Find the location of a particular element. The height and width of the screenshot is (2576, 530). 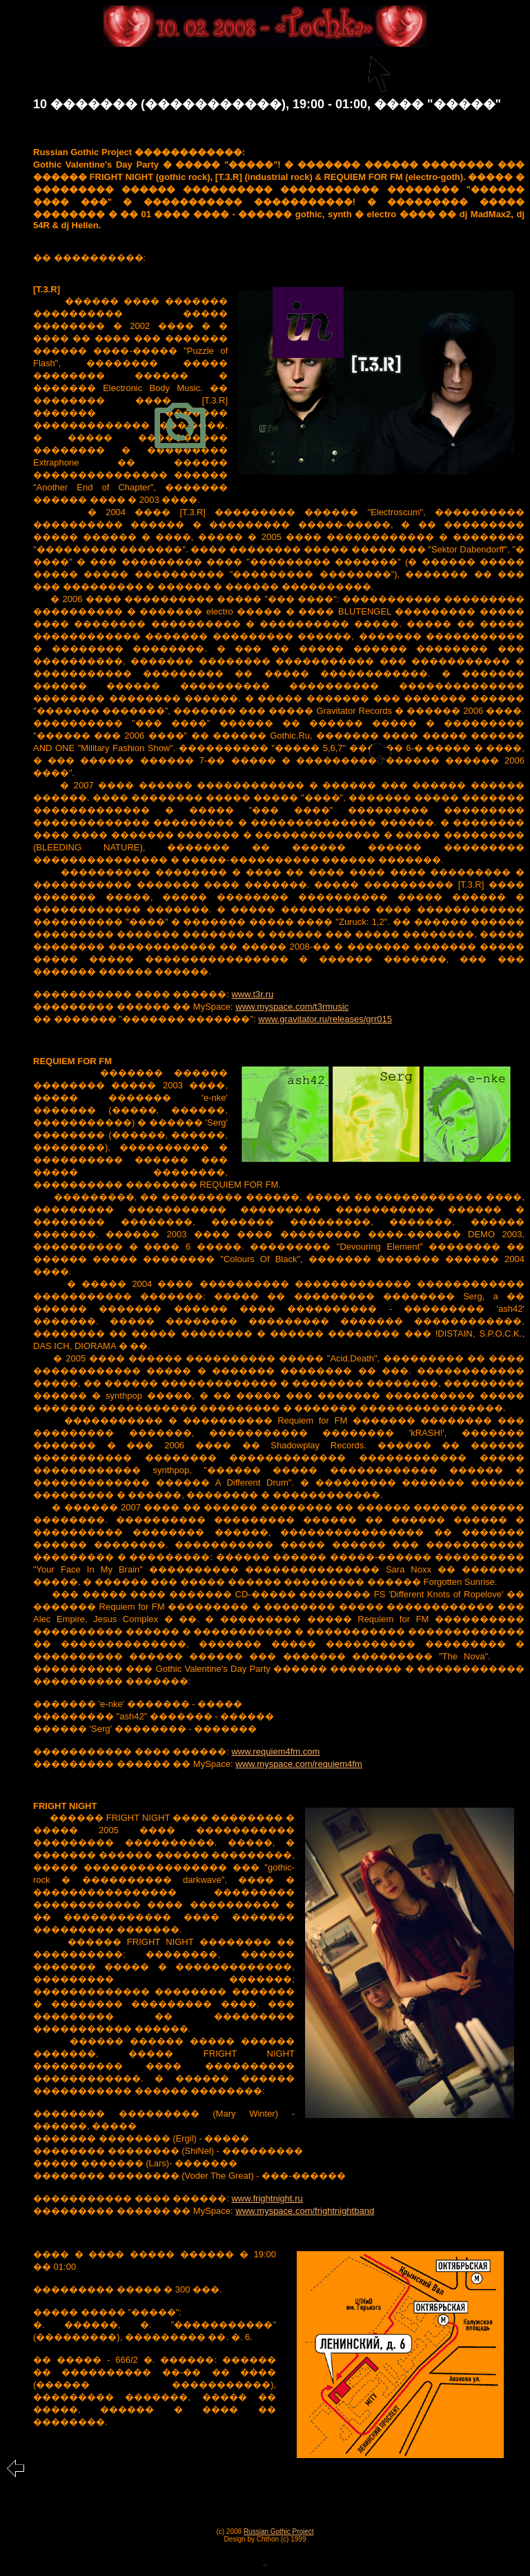

cursor app logo is located at coordinates (377, 74).